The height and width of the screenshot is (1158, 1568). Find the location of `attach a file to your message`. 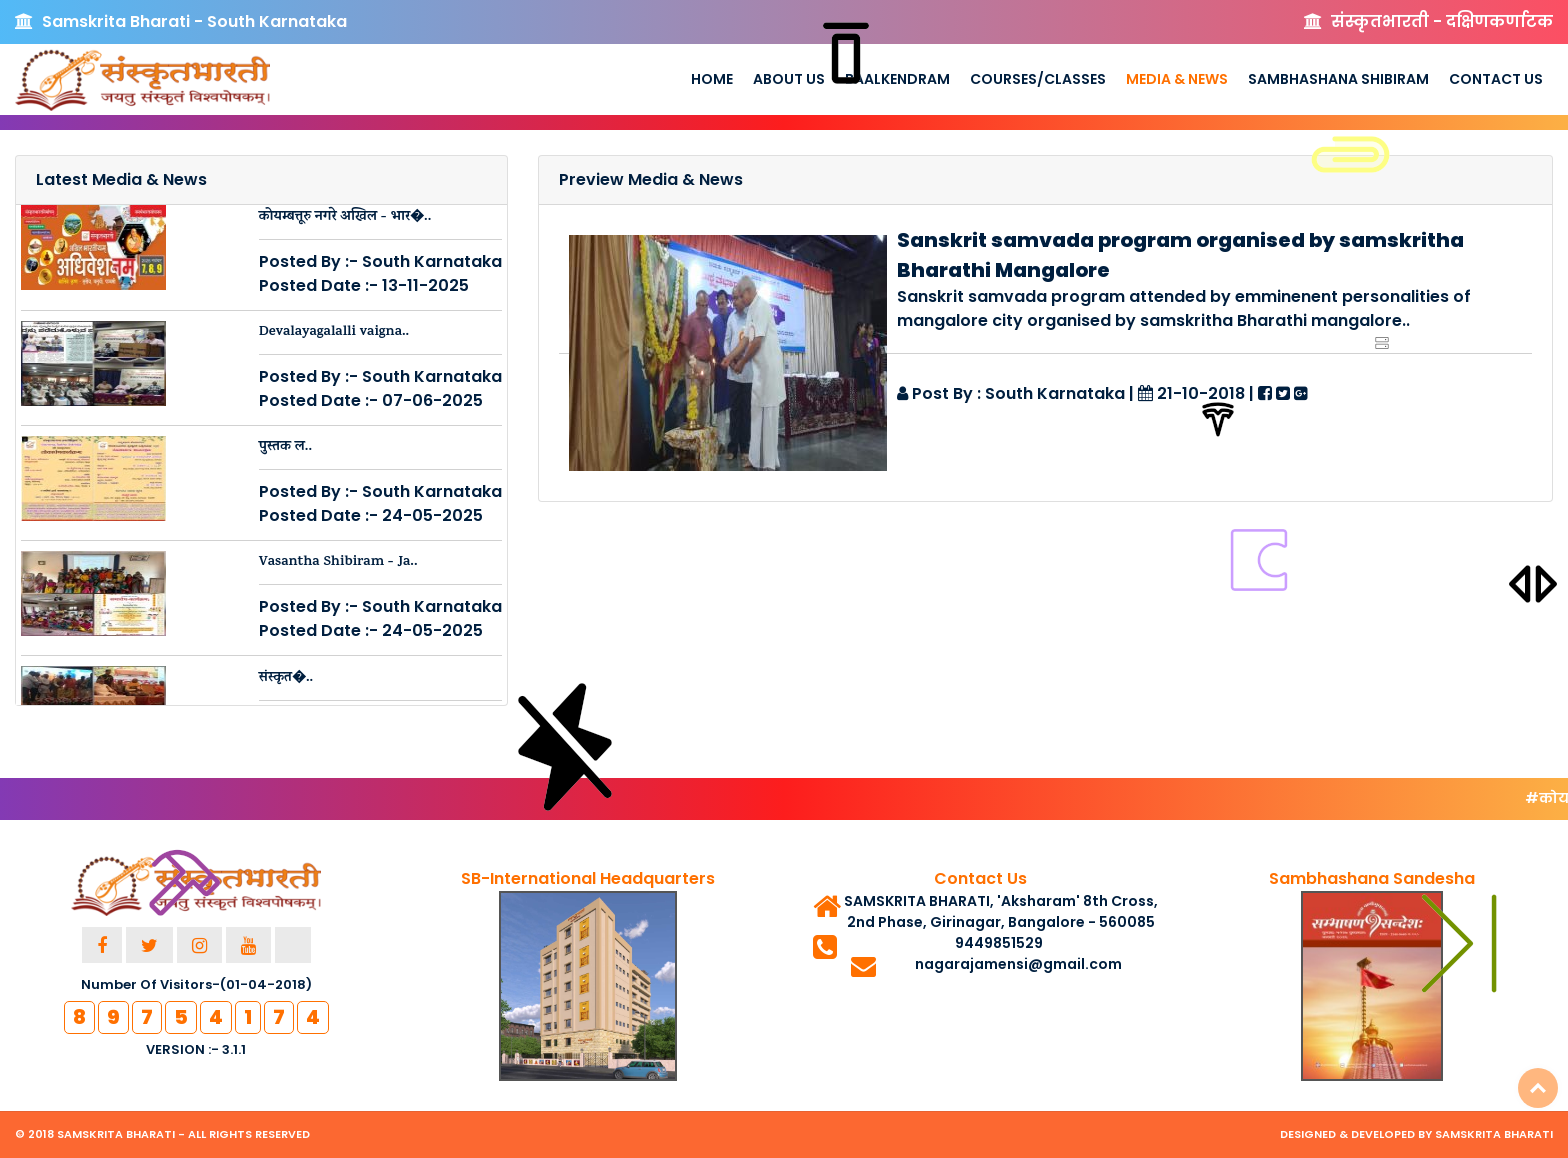

attach a file to your message is located at coordinates (1350, 154).